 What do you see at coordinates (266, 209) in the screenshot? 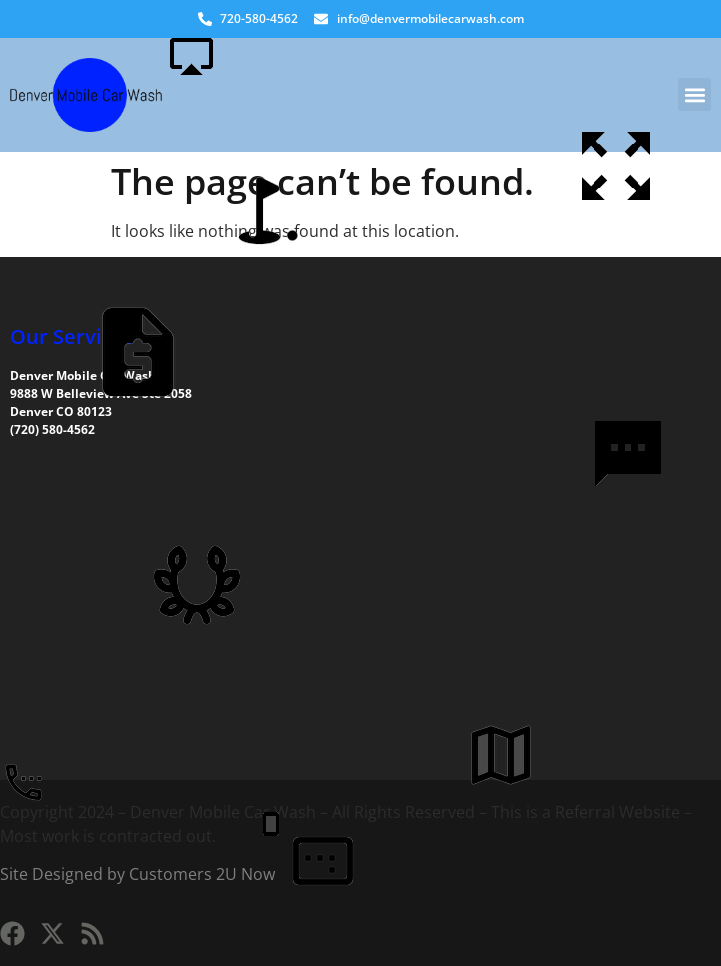
I see `view nearby golf courses` at bounding box center [266, 209].